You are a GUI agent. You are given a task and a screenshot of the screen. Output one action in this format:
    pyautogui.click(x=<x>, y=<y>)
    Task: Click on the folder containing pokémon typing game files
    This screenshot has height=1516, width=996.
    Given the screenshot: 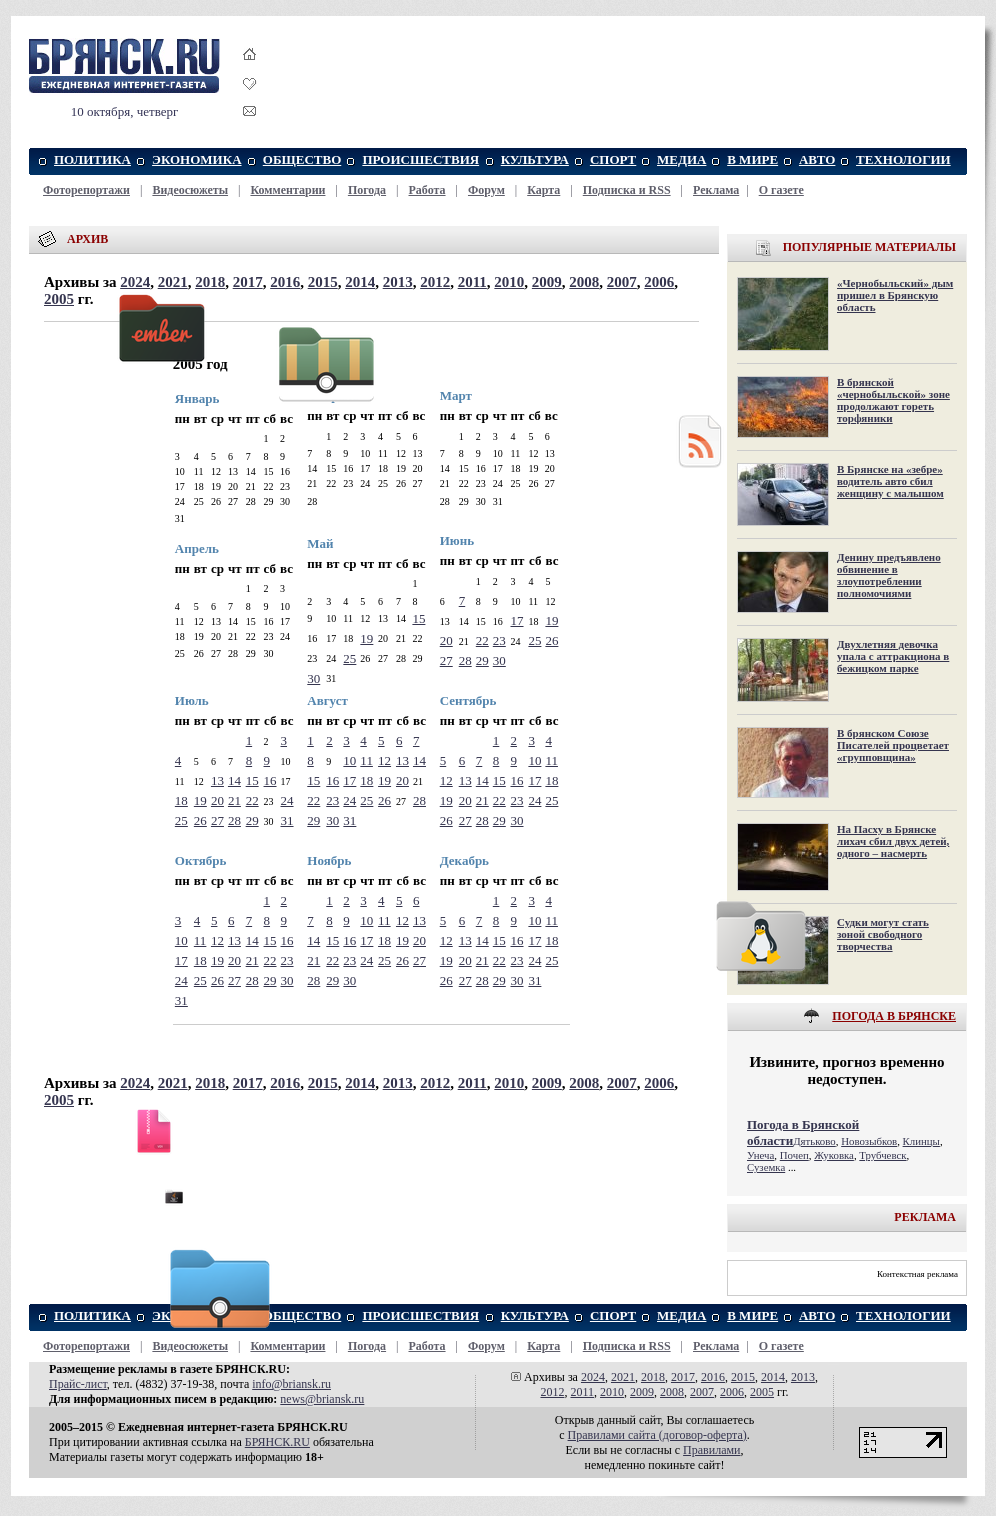 What is the action you would take?
    pyautogui.click(x=219, y=1291)
    